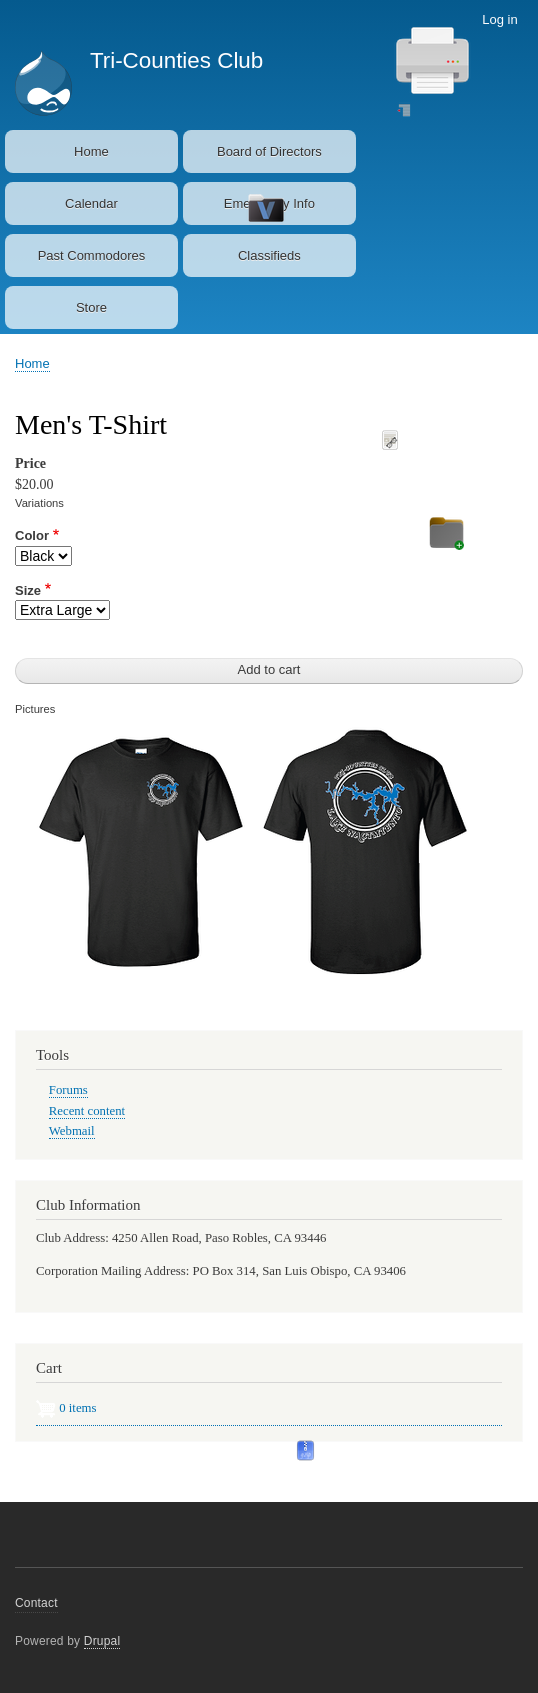 This screenshot has width=538, height=1693. Describe the element at coordinates (446, 532) in the screenshot. I see `create a new folder` at that location.